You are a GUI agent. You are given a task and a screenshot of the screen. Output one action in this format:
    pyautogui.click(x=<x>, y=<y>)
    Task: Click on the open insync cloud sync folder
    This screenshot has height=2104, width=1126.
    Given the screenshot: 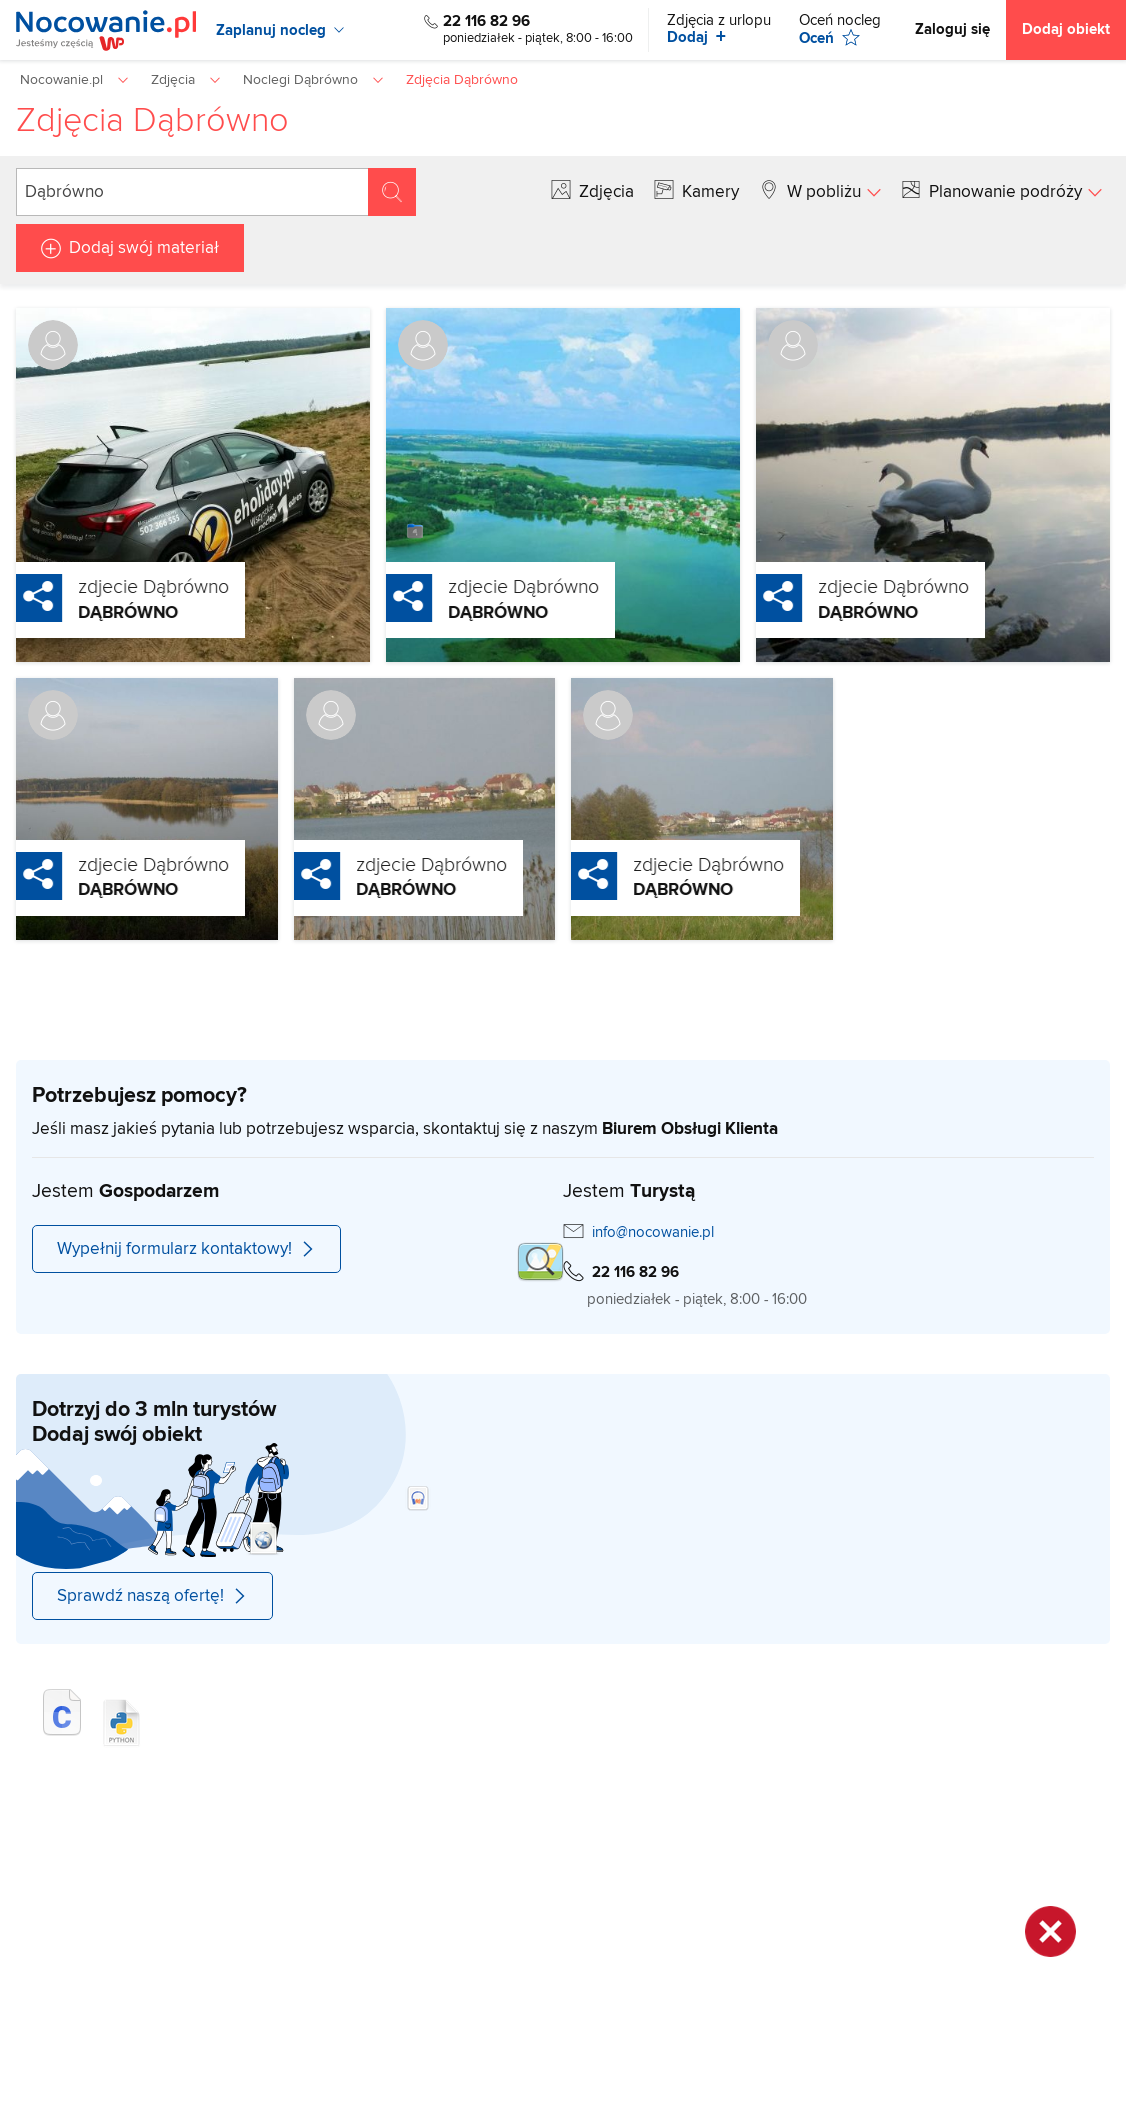 What is the action you would take?
    pyautogui.click(x=415, y=531)
    